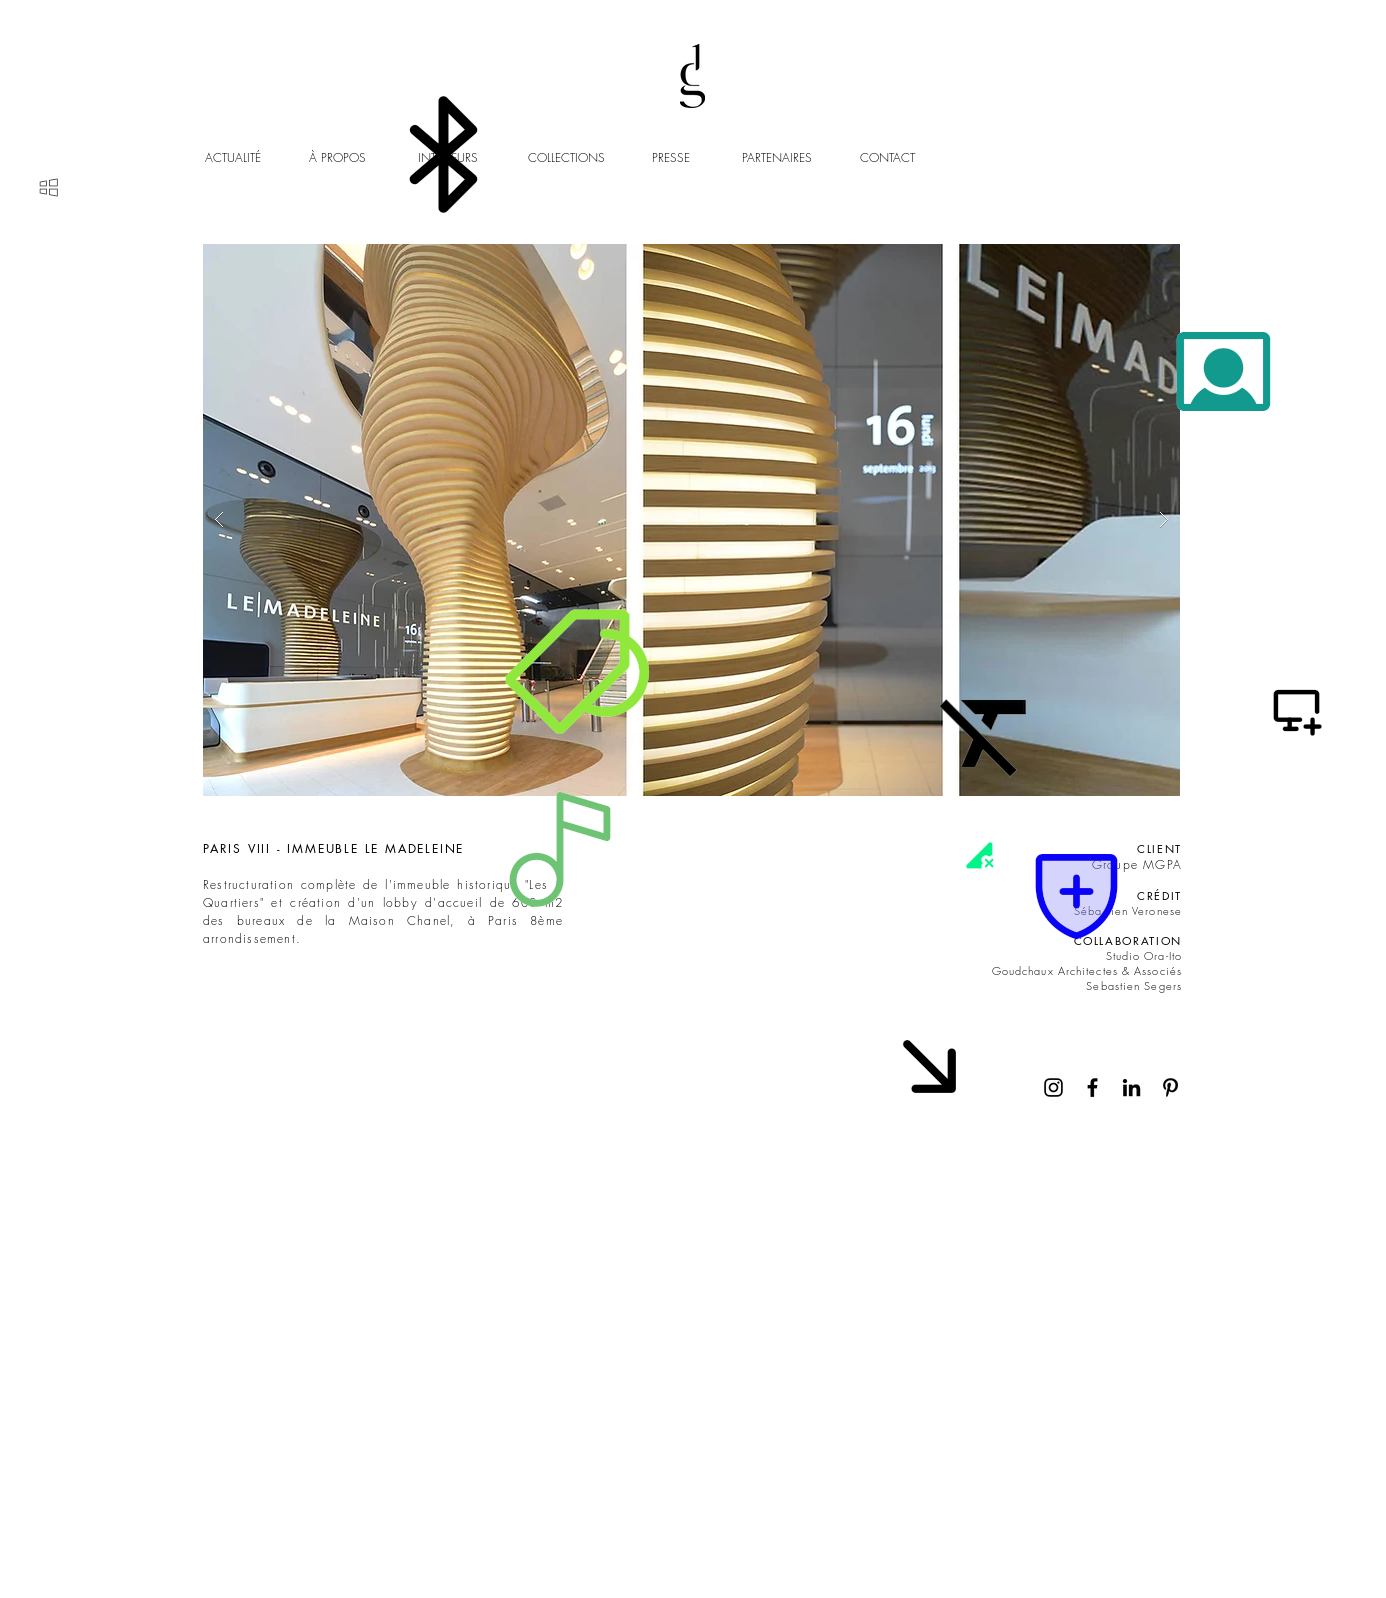  I want to click on add a new desktop or monitor, so click(1296, 710).